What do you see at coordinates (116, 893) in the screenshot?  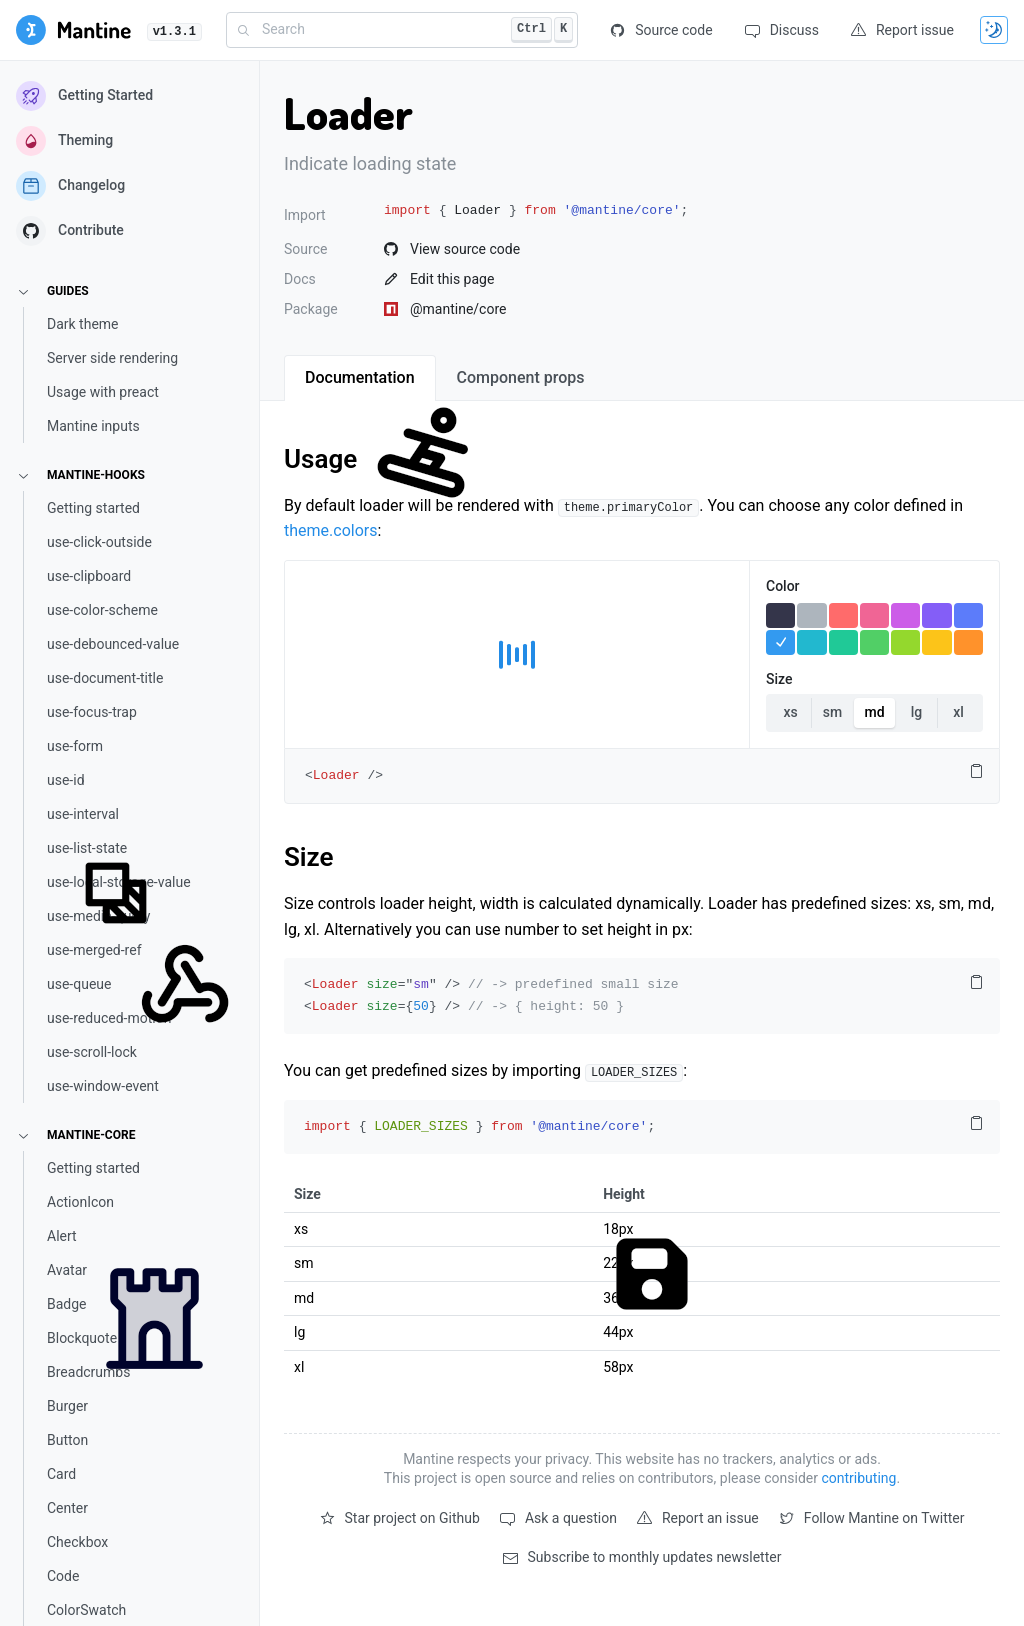 I see `remove selected layer or element` at bounding box center [116, 893].